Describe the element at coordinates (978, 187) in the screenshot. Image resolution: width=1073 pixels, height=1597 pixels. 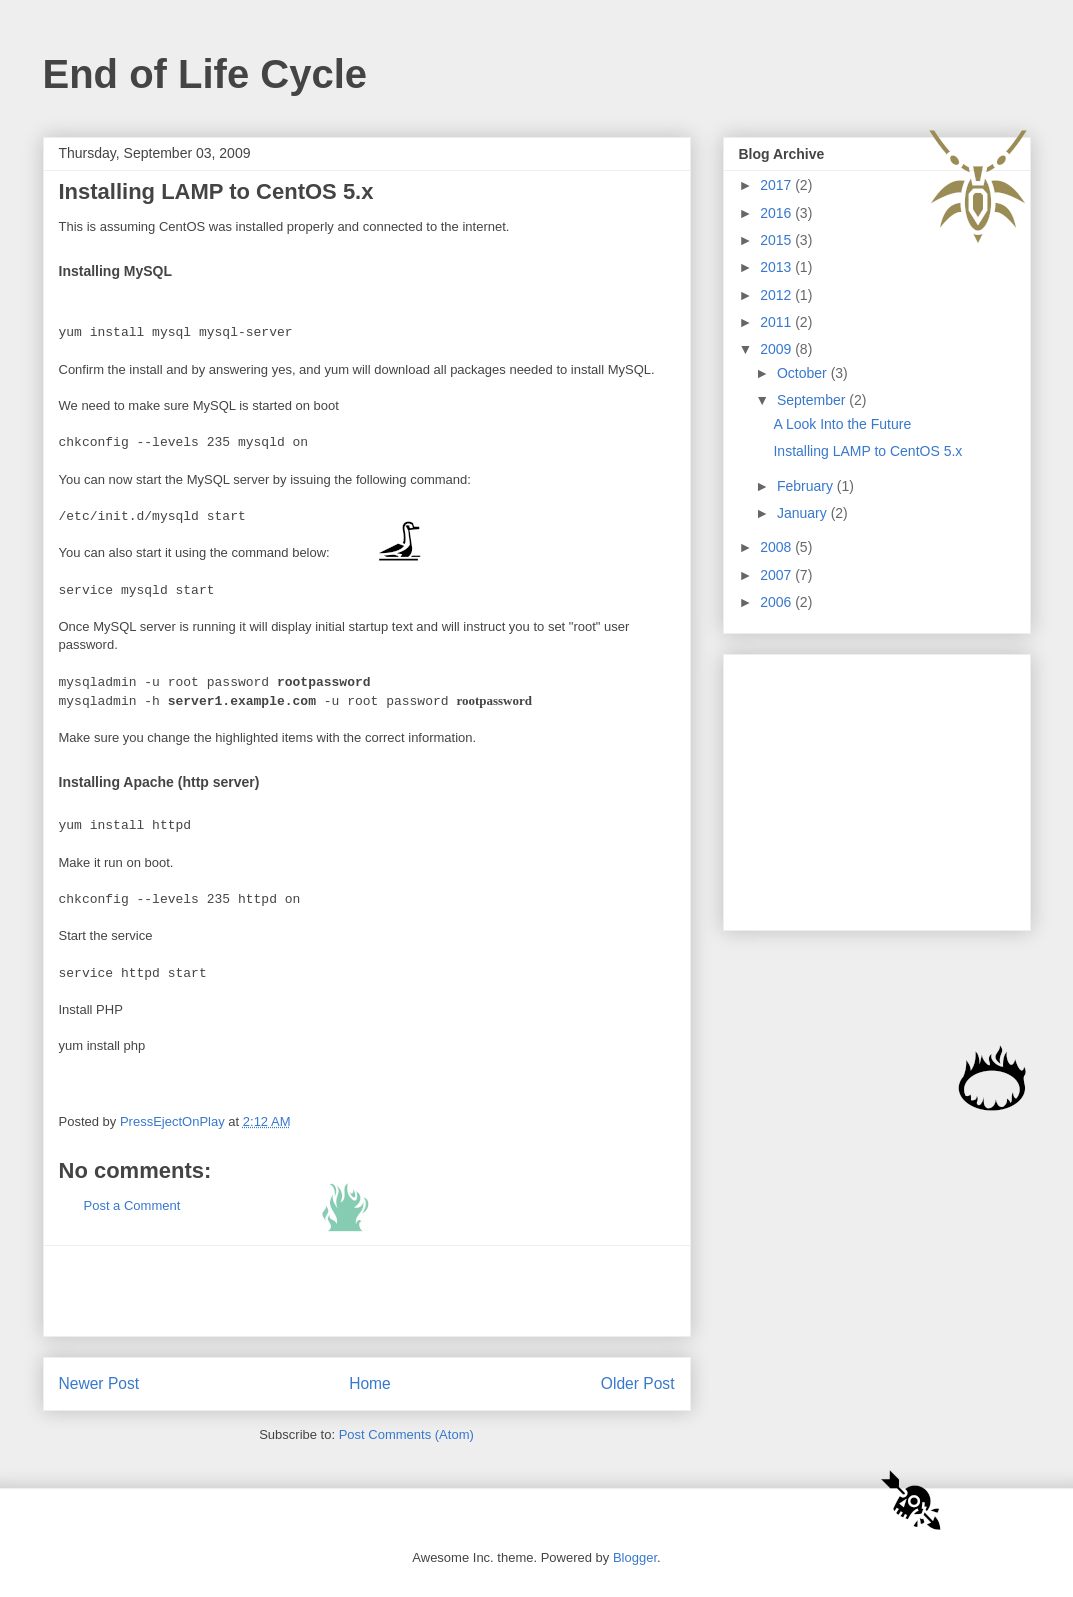
I see `equip a tribal accessory or amulet` at that location.